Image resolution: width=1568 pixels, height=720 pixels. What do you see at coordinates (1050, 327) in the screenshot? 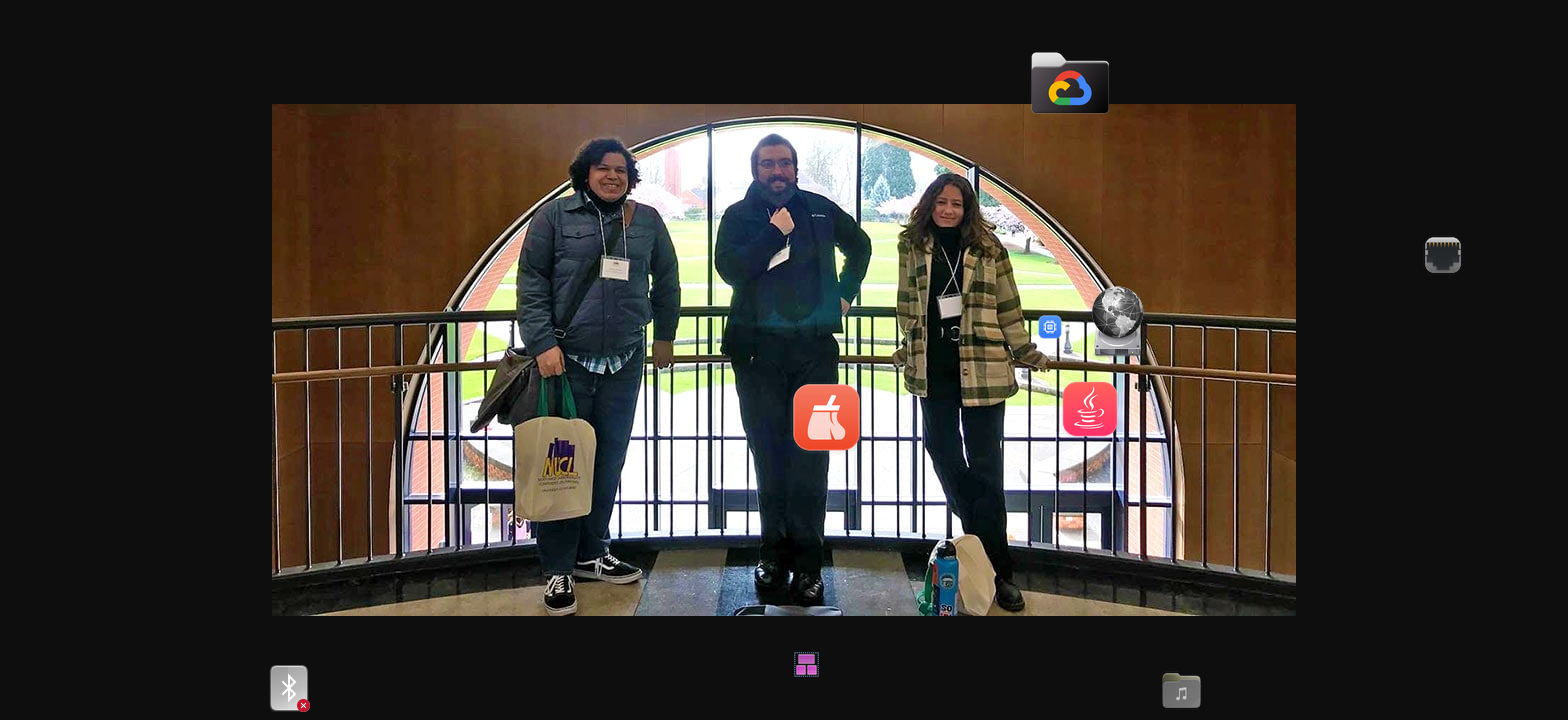
I see `browse electronics or hardware apps` at bounding box center [1050, 327].